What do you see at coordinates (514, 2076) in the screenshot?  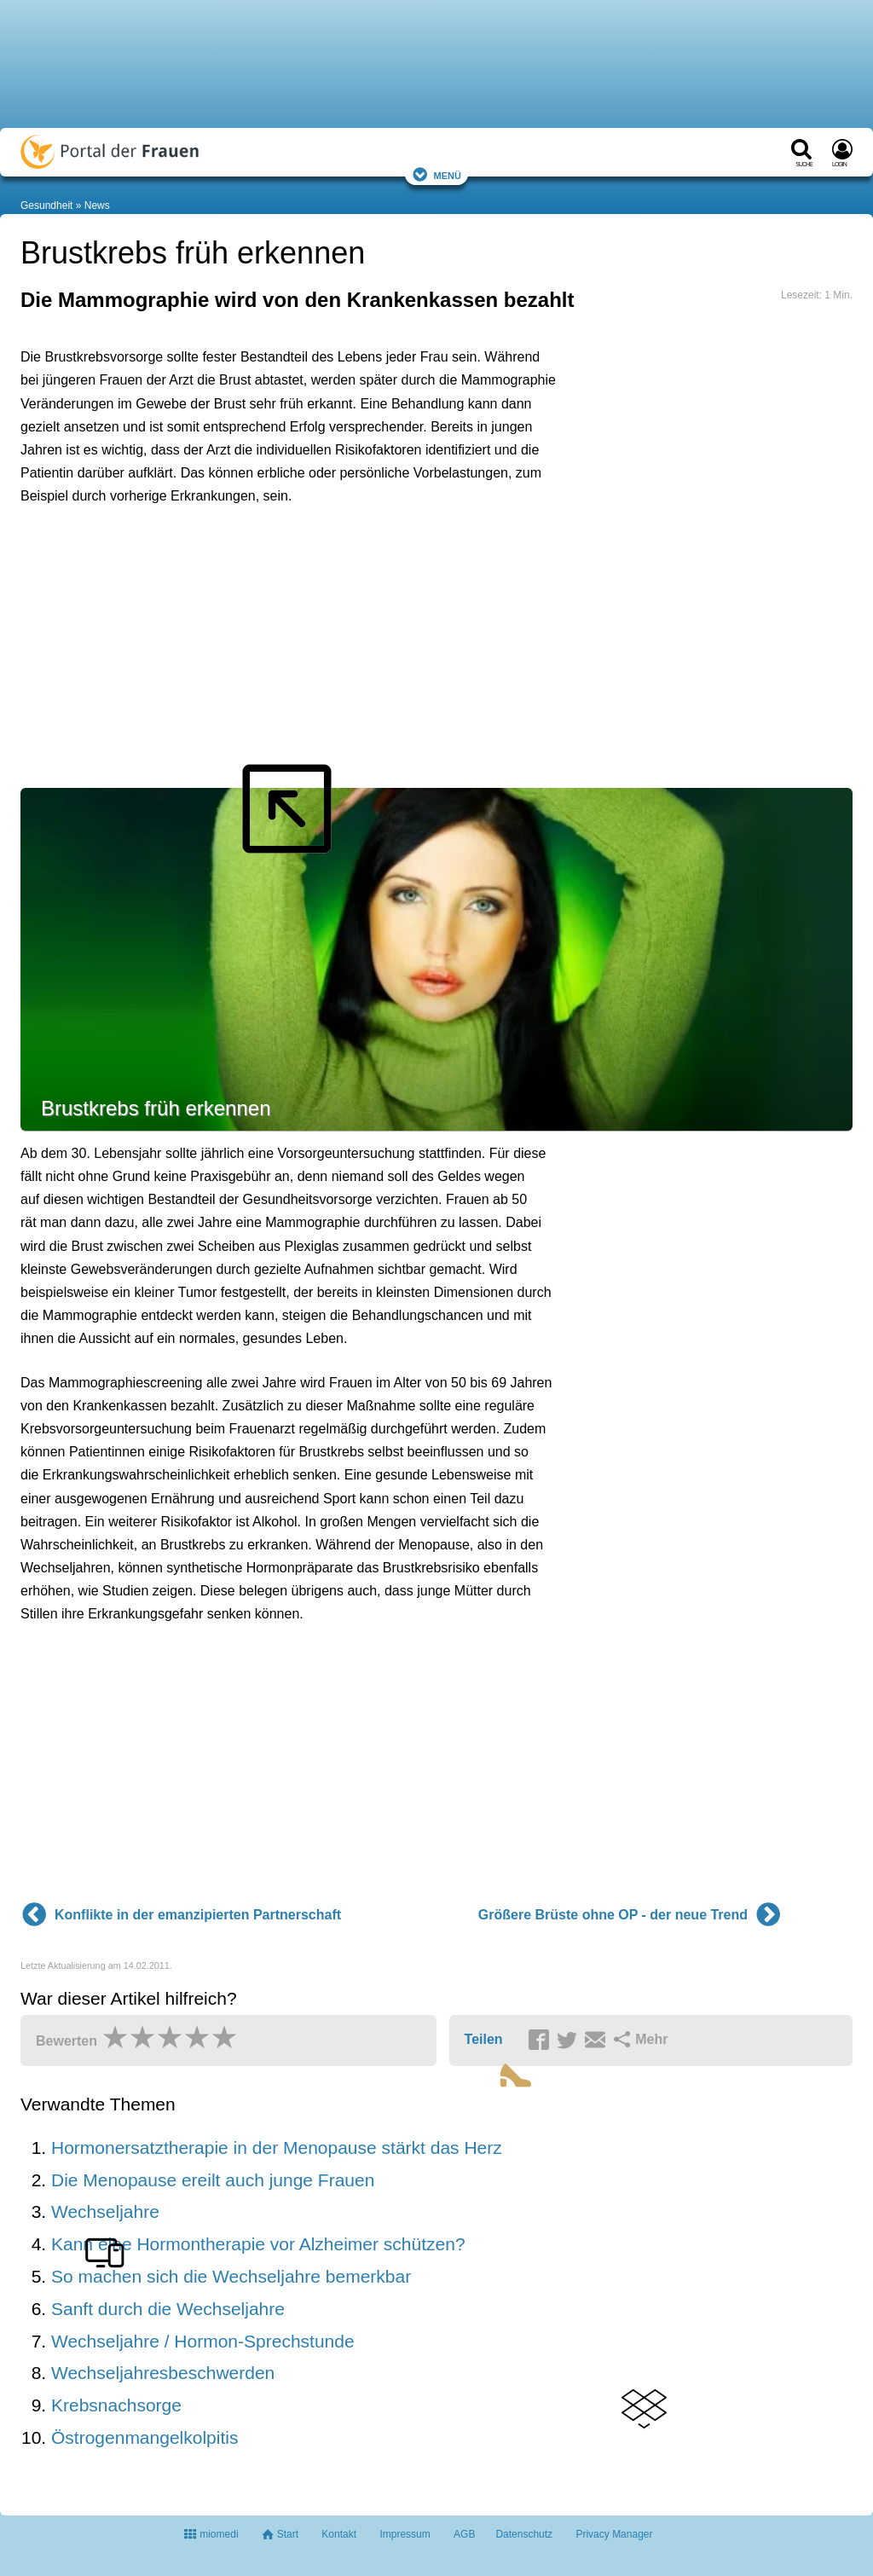 I see `browse women's footwear category` at bounding box center [514, 2076].